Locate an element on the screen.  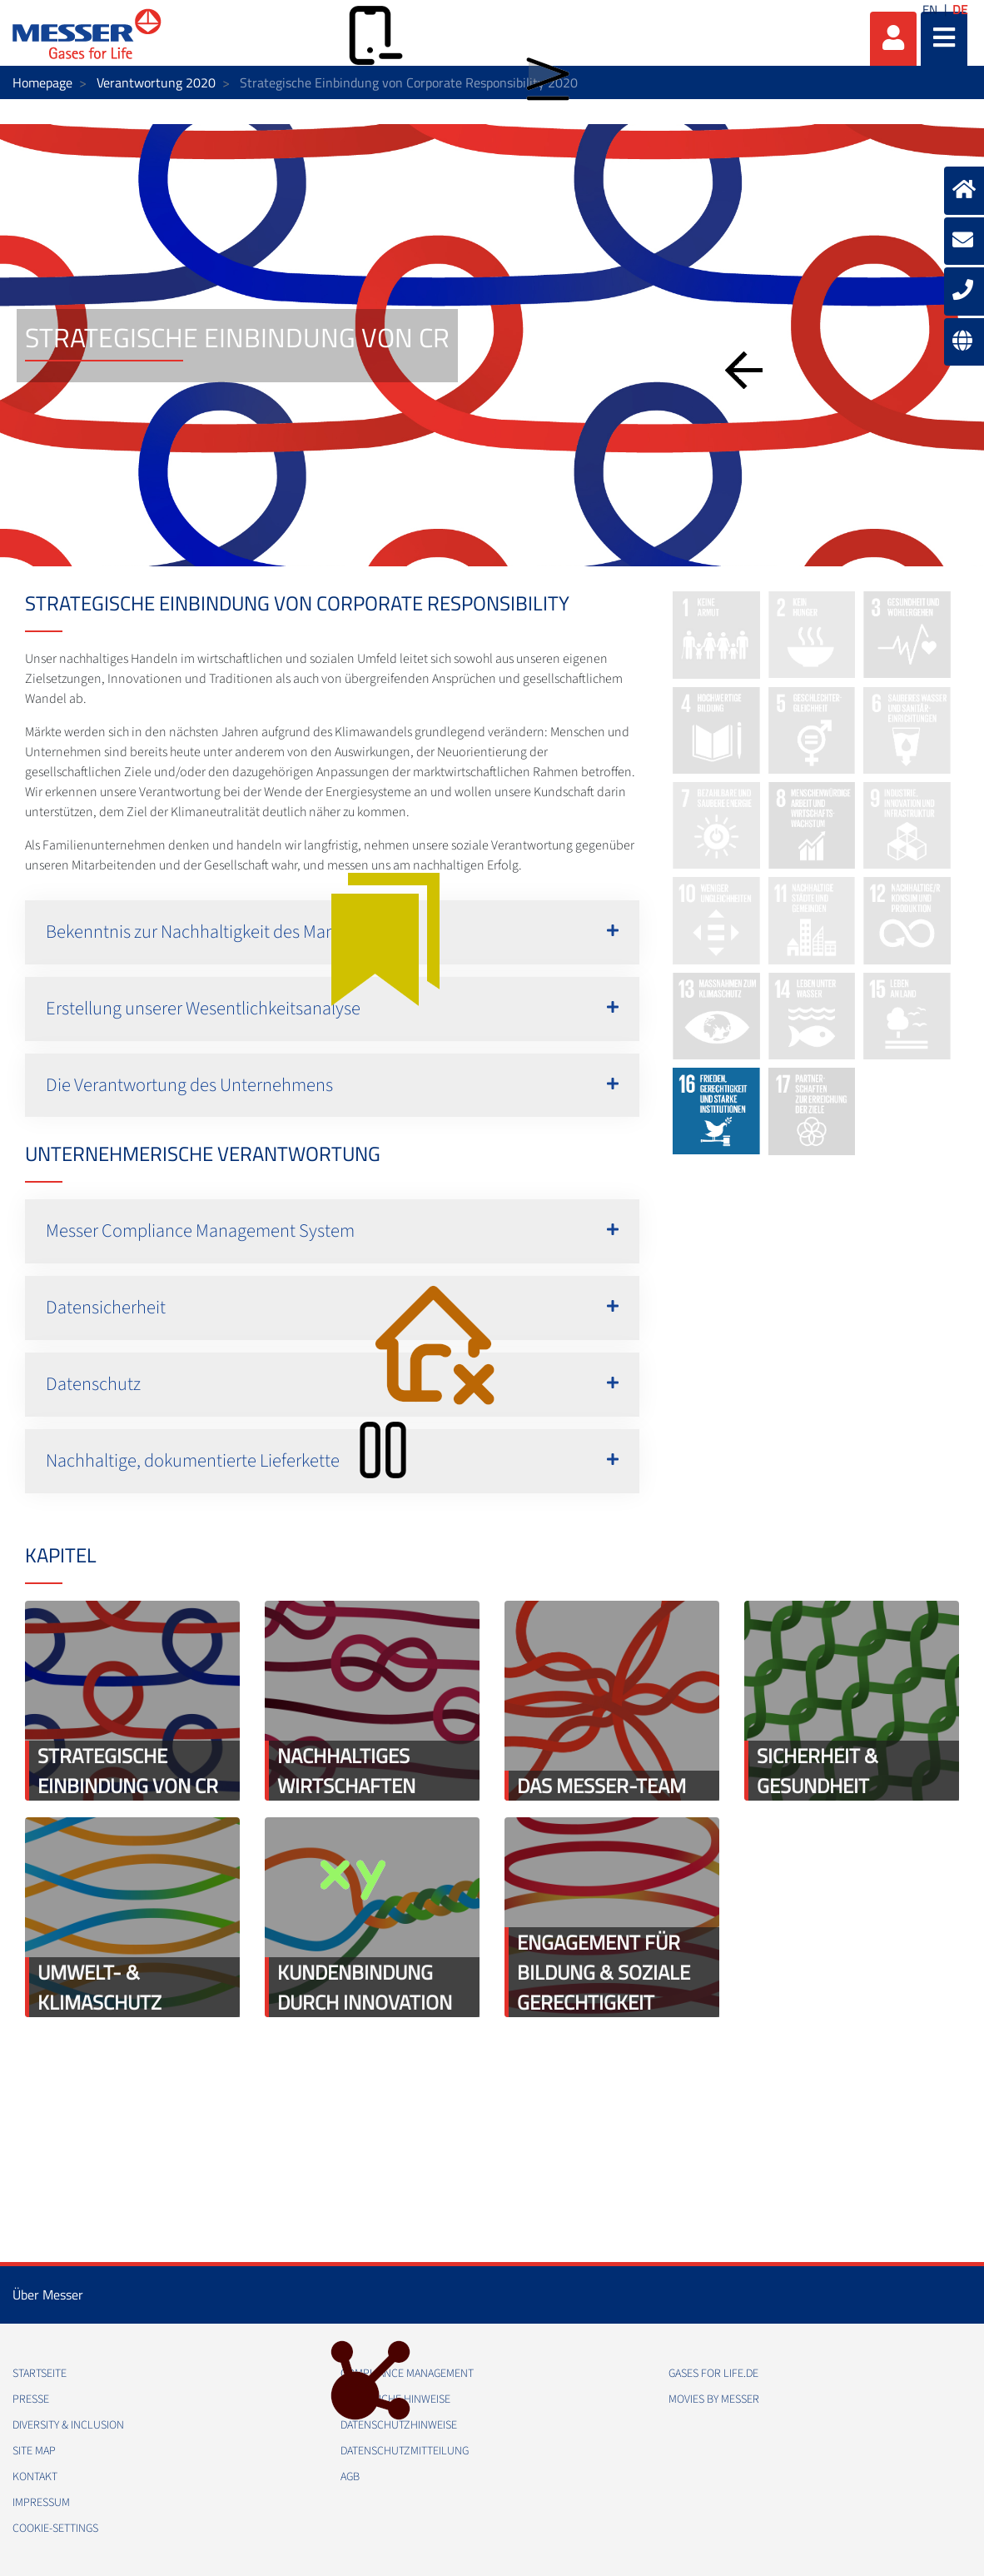
stretch or resize content vertically is located at coordinates (383, 1450).